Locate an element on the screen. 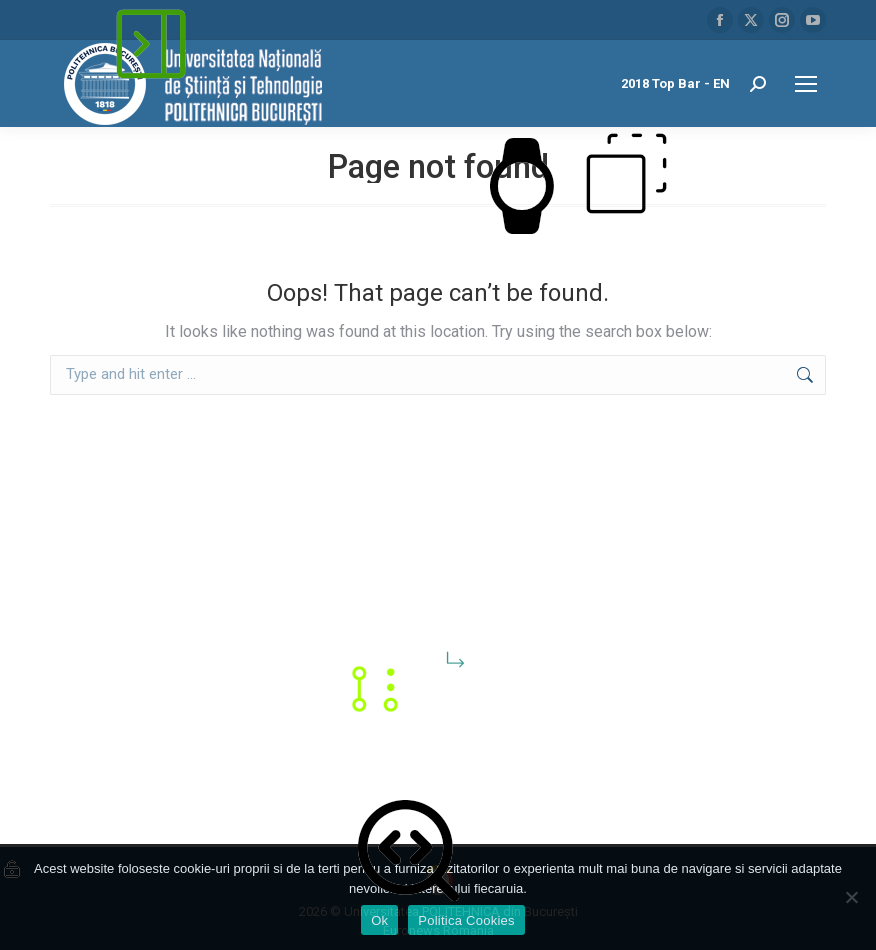 This screenshot has width=876, height=950. unlock or access secured content is located at coordinates (12, 869).